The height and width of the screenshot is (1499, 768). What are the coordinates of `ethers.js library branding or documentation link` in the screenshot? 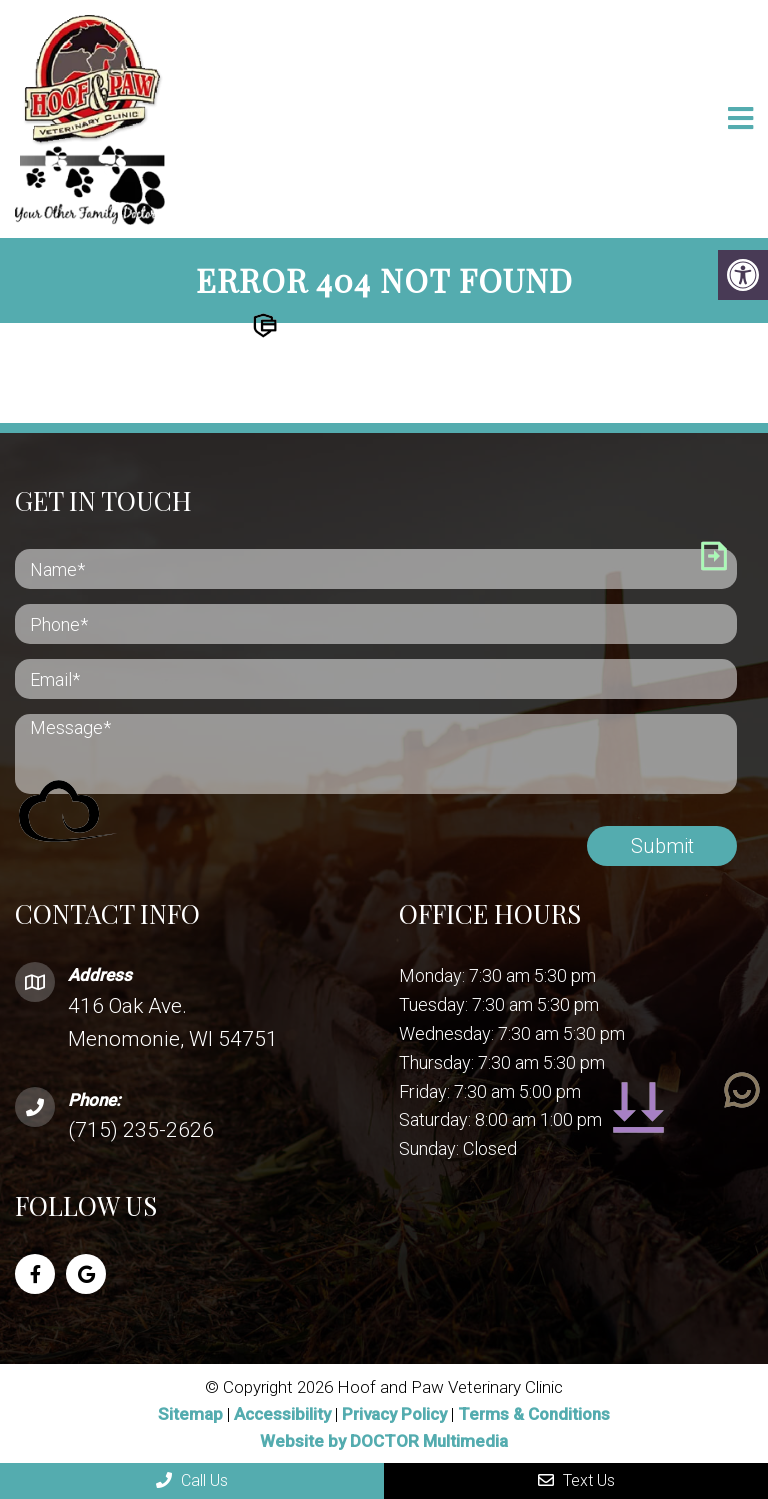 It's located at (68, 811).